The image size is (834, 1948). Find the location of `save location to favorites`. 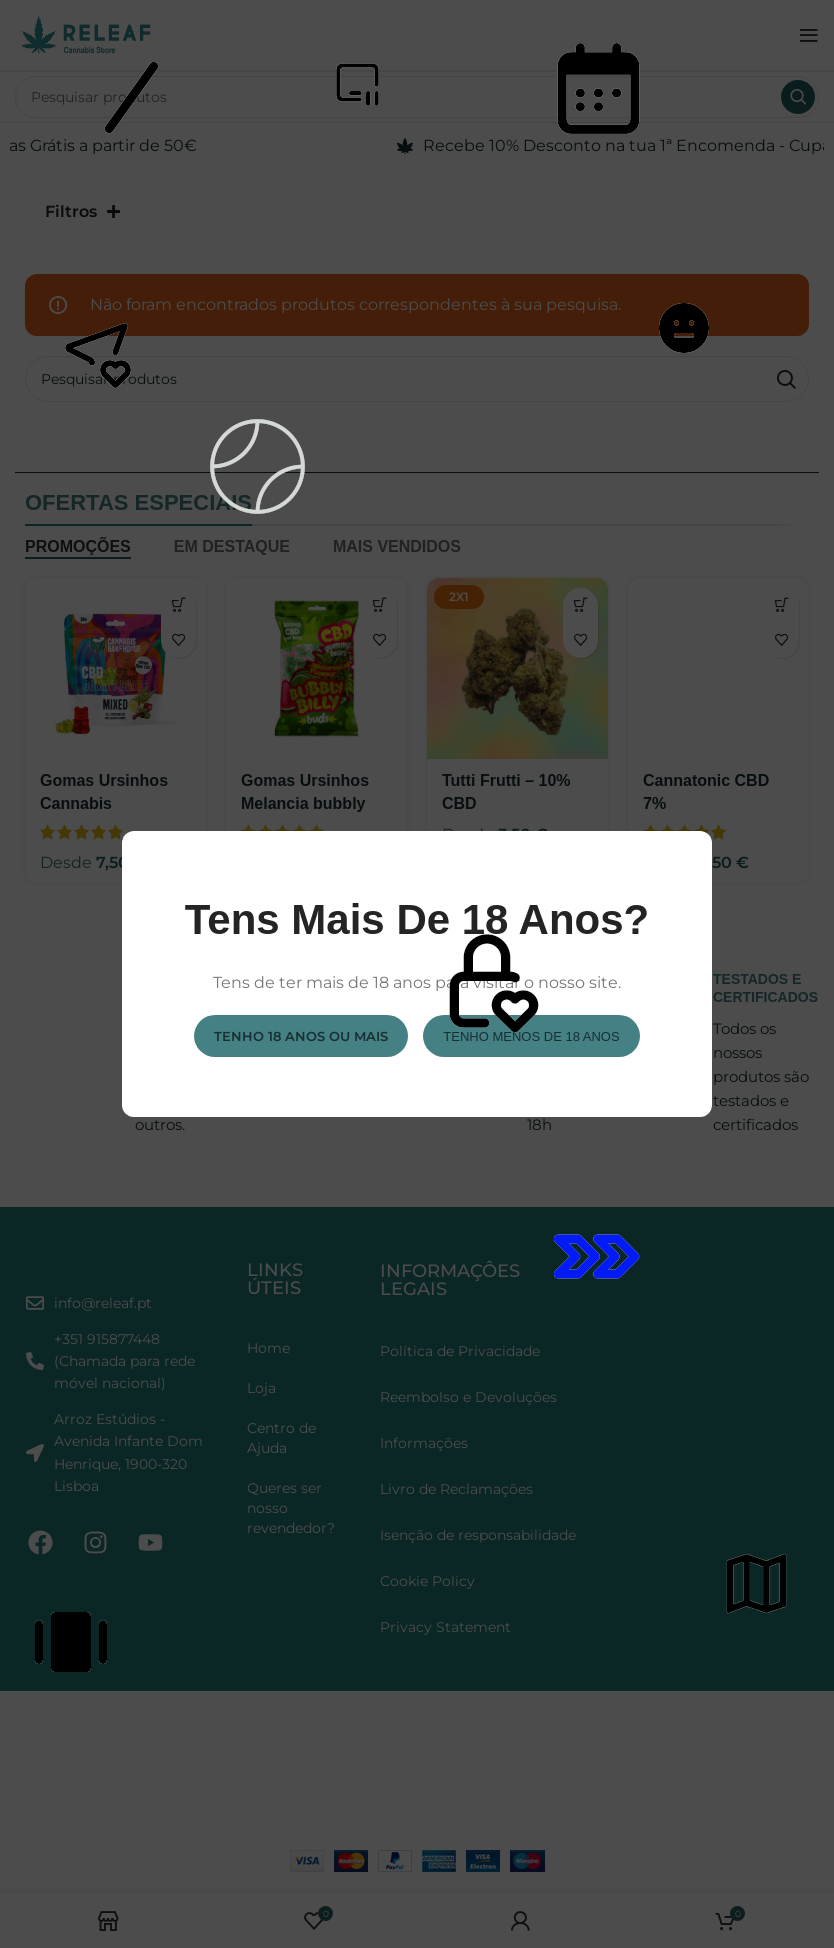

save location to favorites is located at coordinates (97, 354).